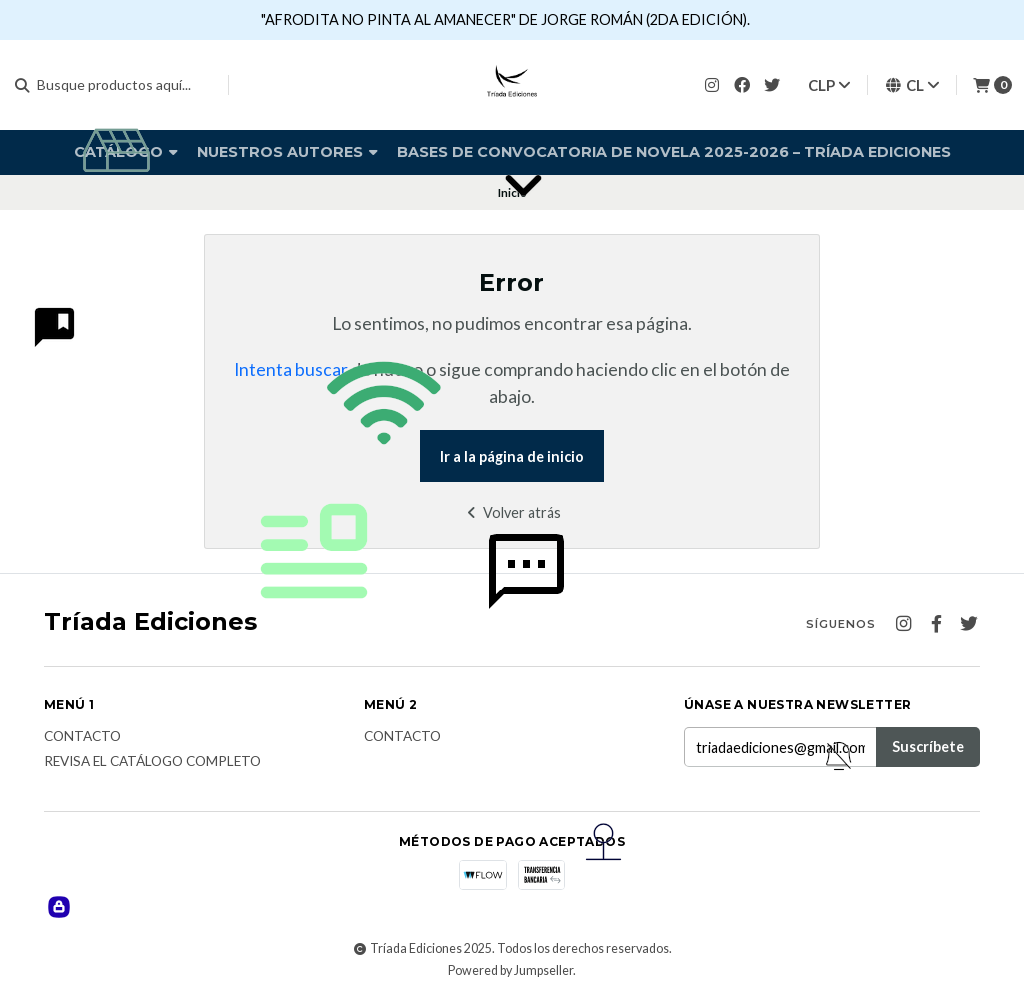 Image resolution: width=1024 pixels, height=1002 pixels. Describe the element at coordinates (603, 842) in the screenshot. I see `mark a location on the map` at that location.